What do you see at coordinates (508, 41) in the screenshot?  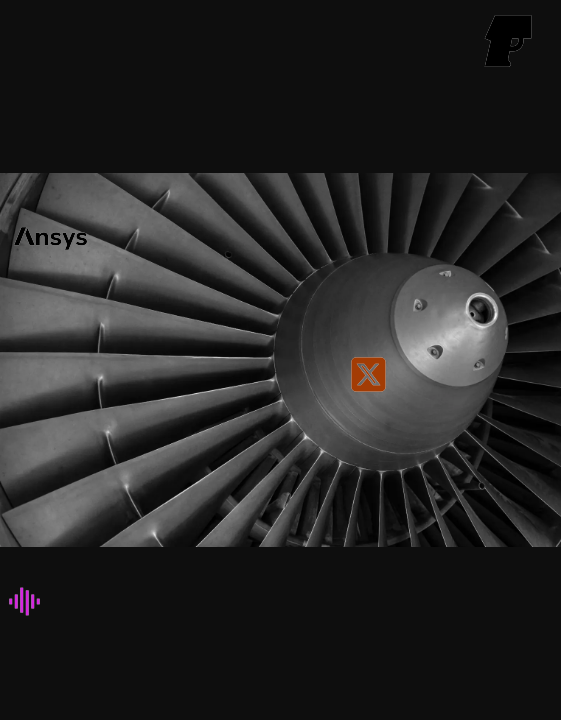 I see `check body temperature` at bounding box center [508, 41].